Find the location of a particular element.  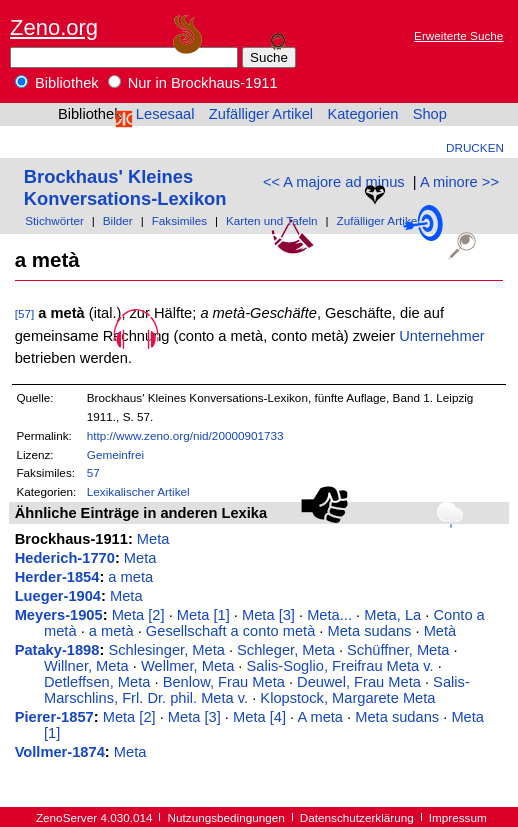

indicates scattered showers in weather forecast is located at coordinates (450, 515).